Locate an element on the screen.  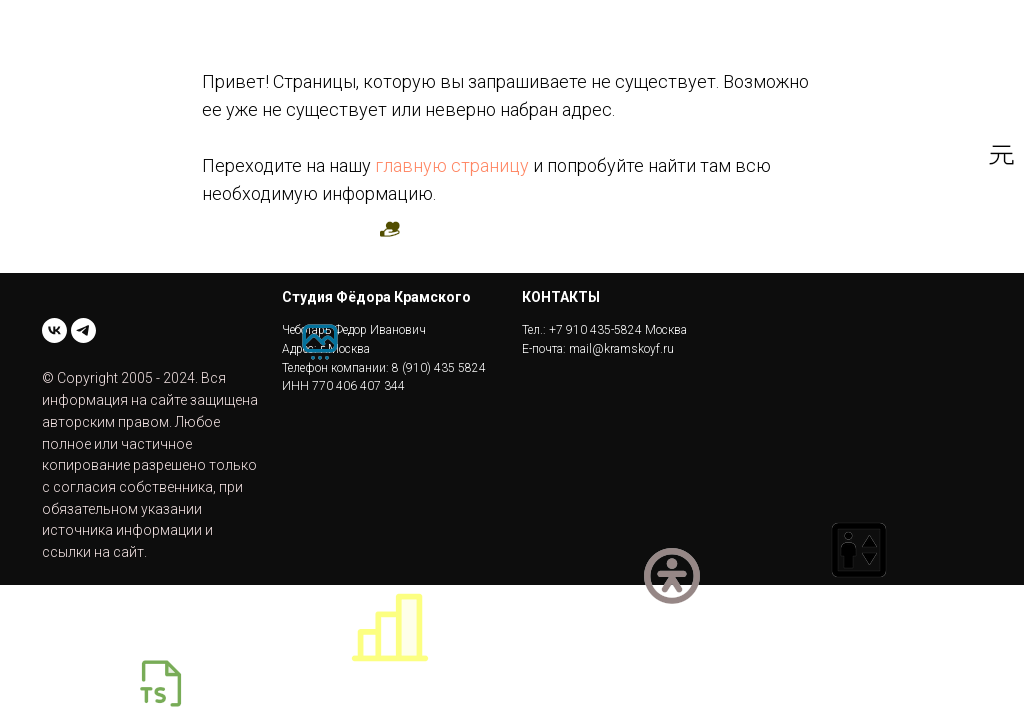
start a photo slideshow is located at coordinates (320, 342).